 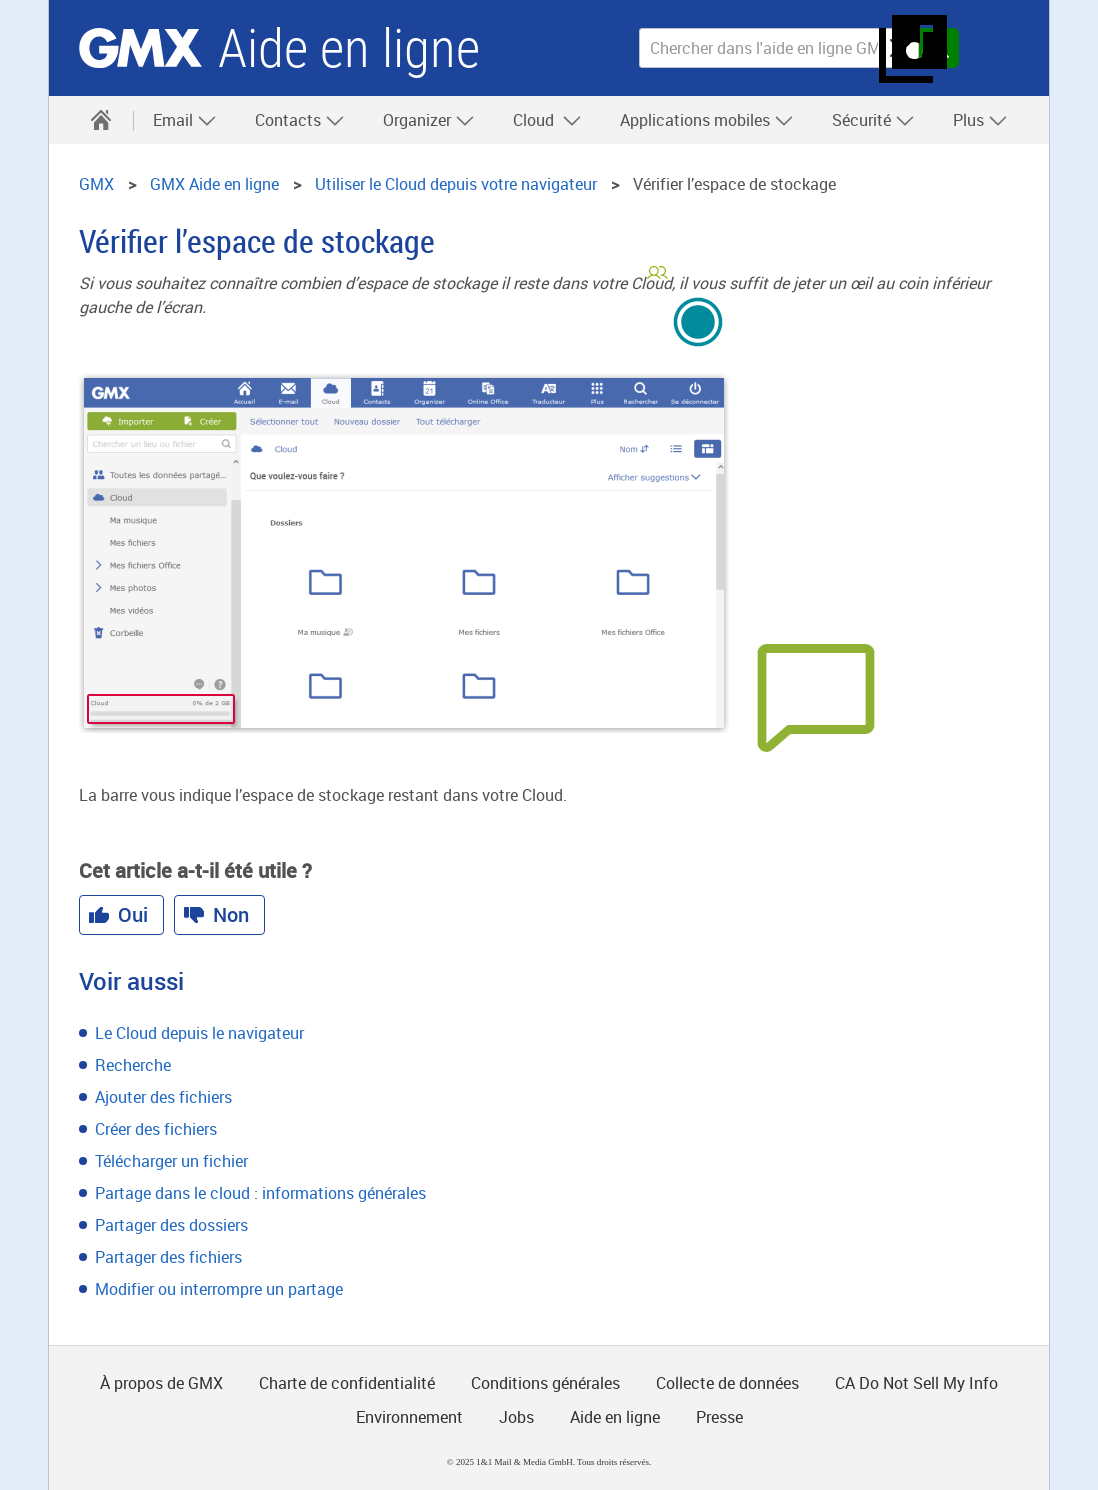 I want to click on open chat or messaging, so click(x=816, y=689).